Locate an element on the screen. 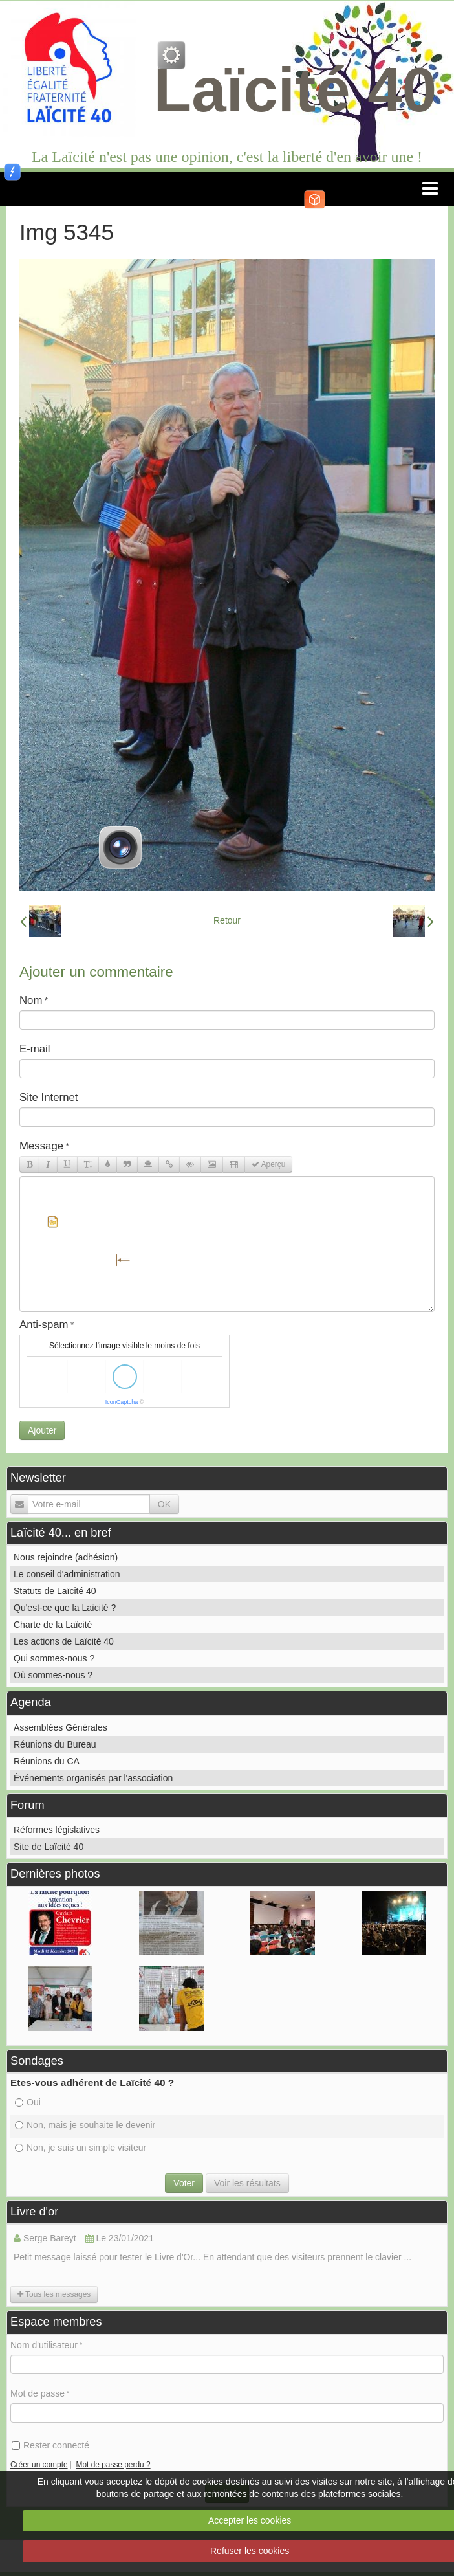 The height and width of the screenshot is (2576, 454). libreoffice draw template file is located at coordinates (52, 1221).